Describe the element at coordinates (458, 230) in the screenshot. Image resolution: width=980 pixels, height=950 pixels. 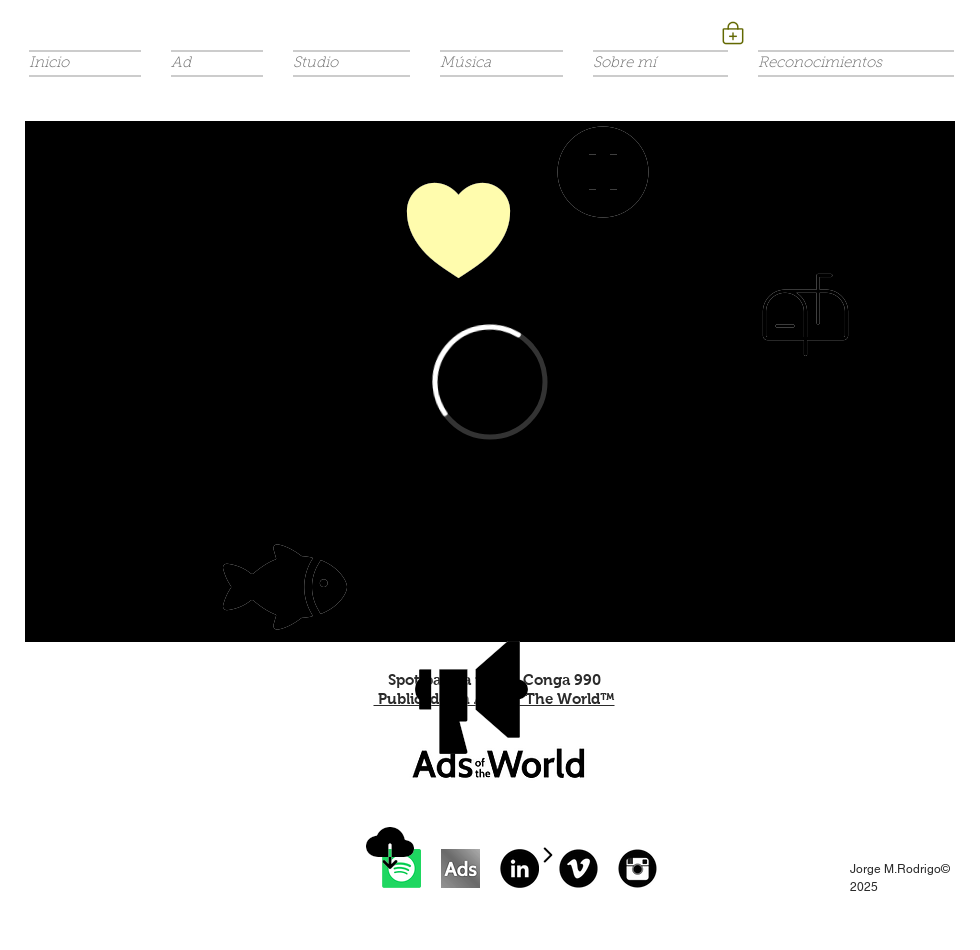
I see `add to favorites` at that location.